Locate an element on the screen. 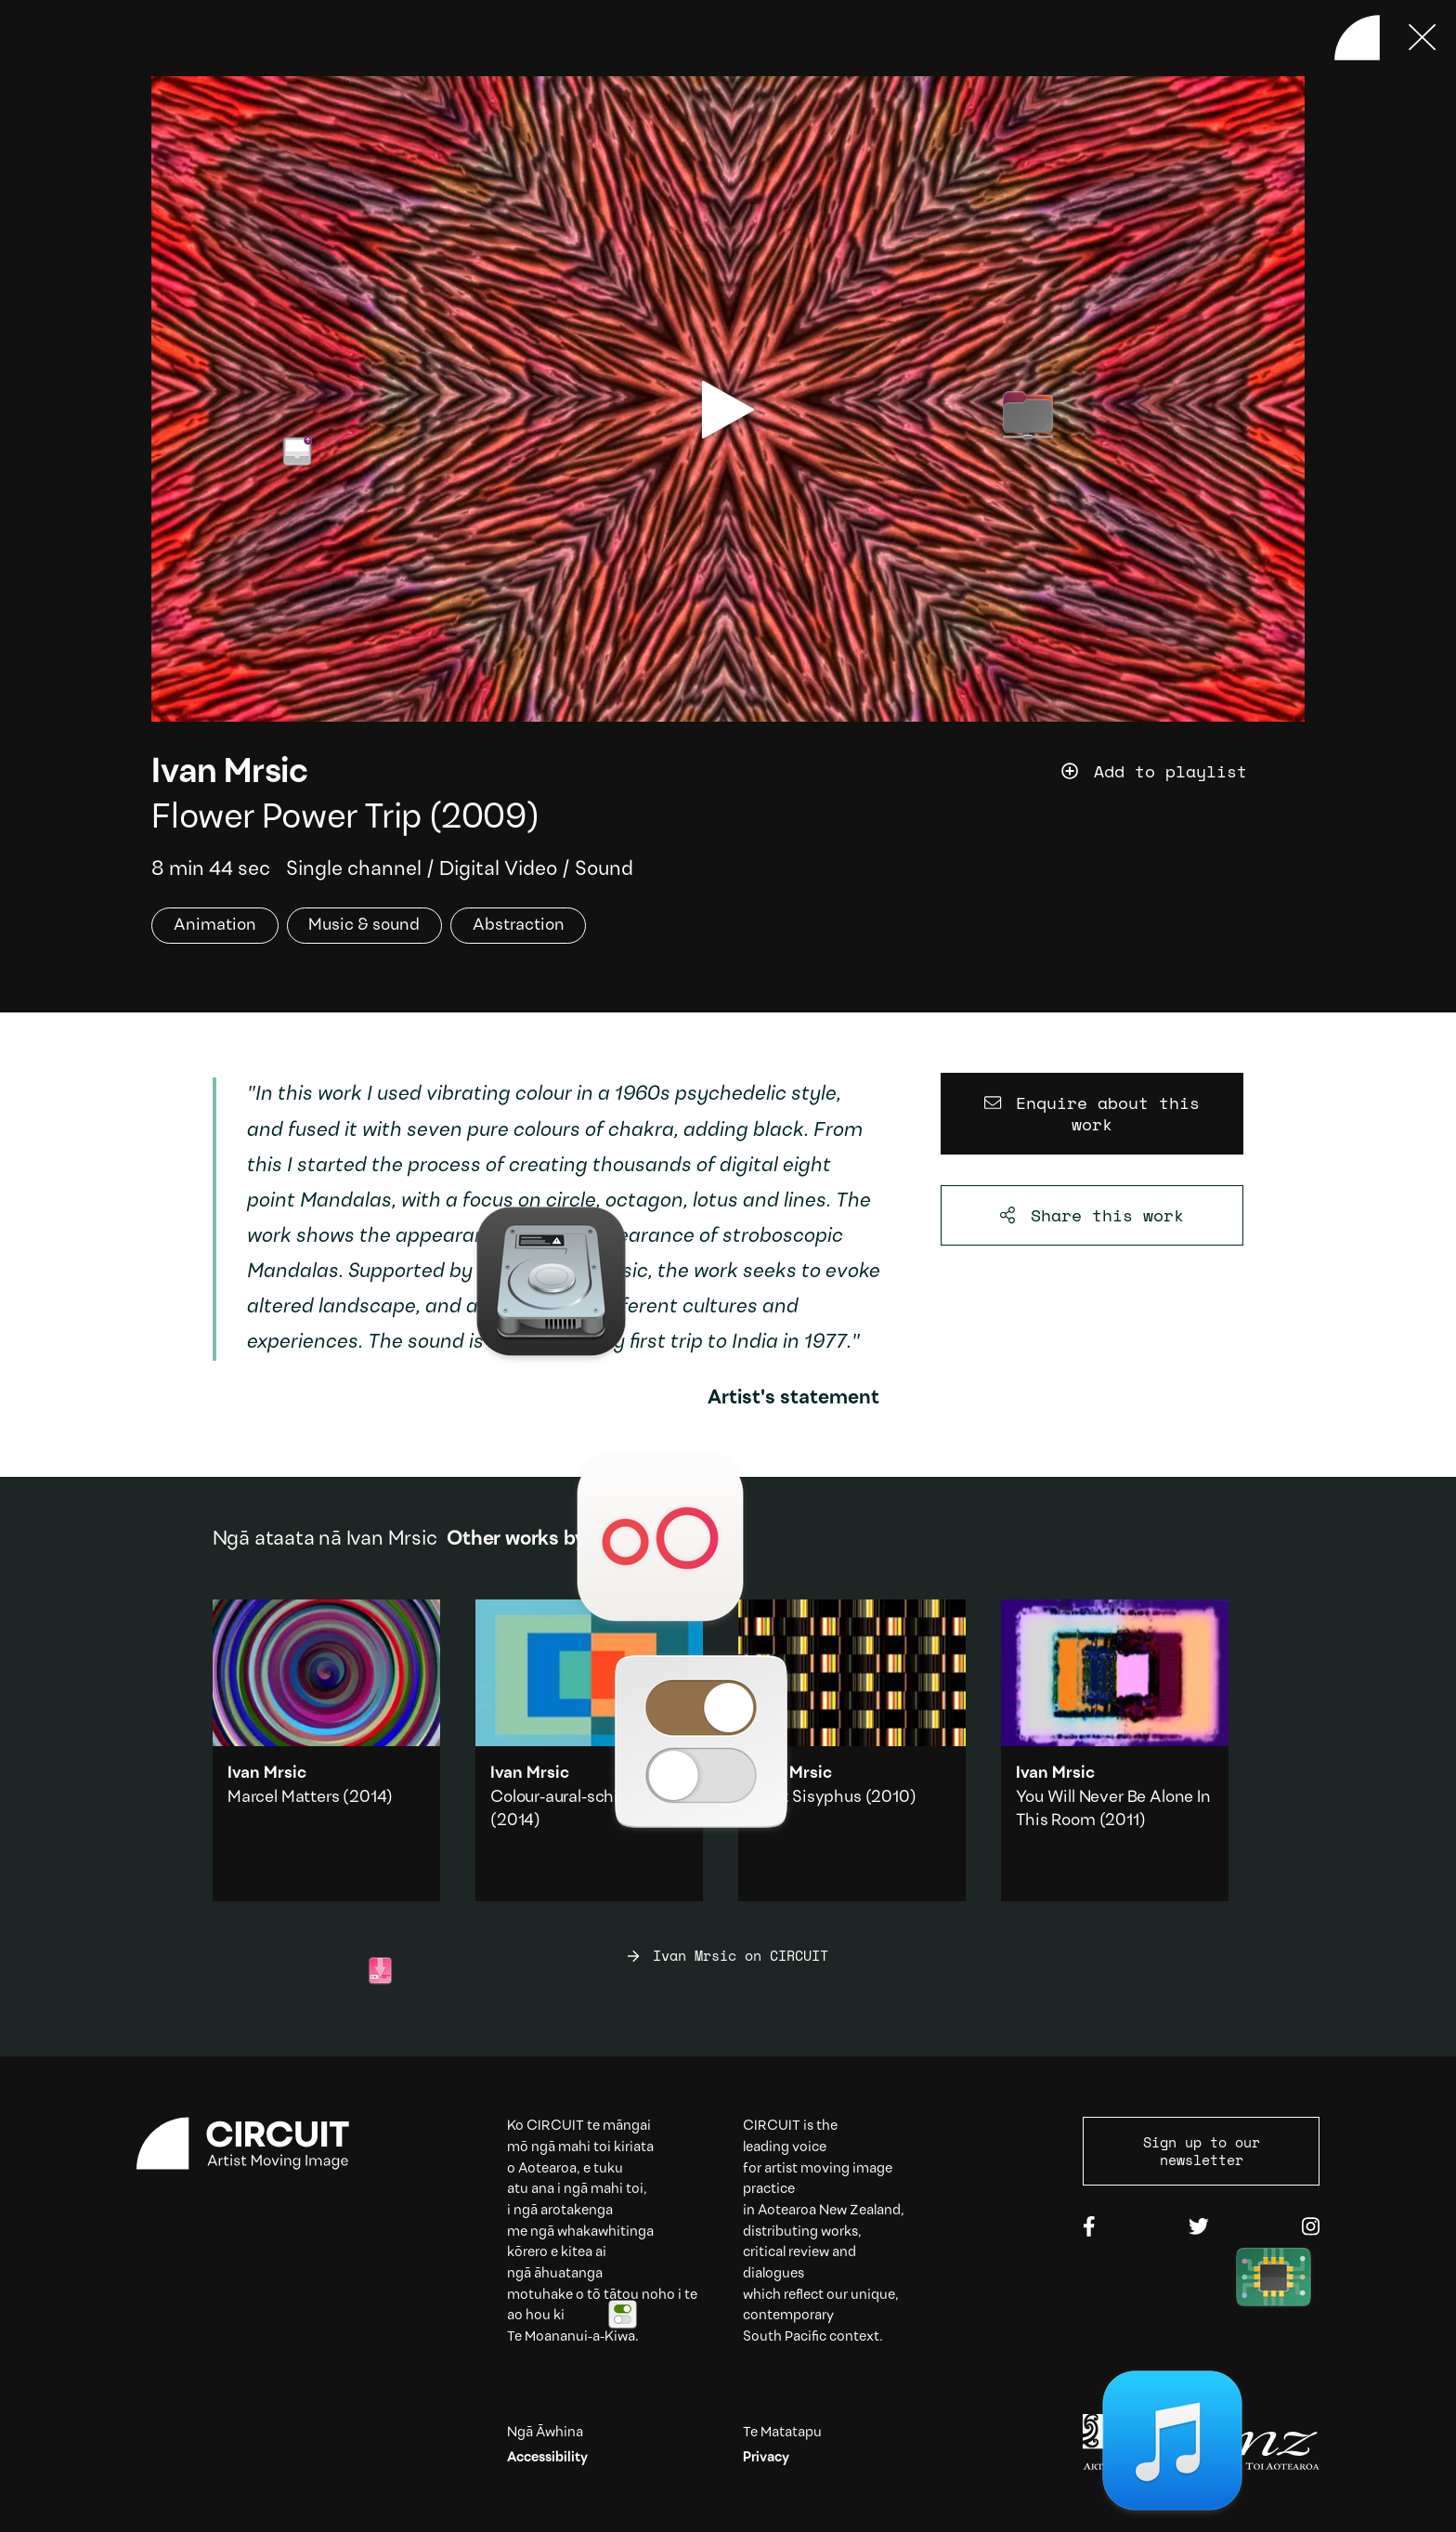  open gnome tweaks settings is located at coordinates (701, 1742).